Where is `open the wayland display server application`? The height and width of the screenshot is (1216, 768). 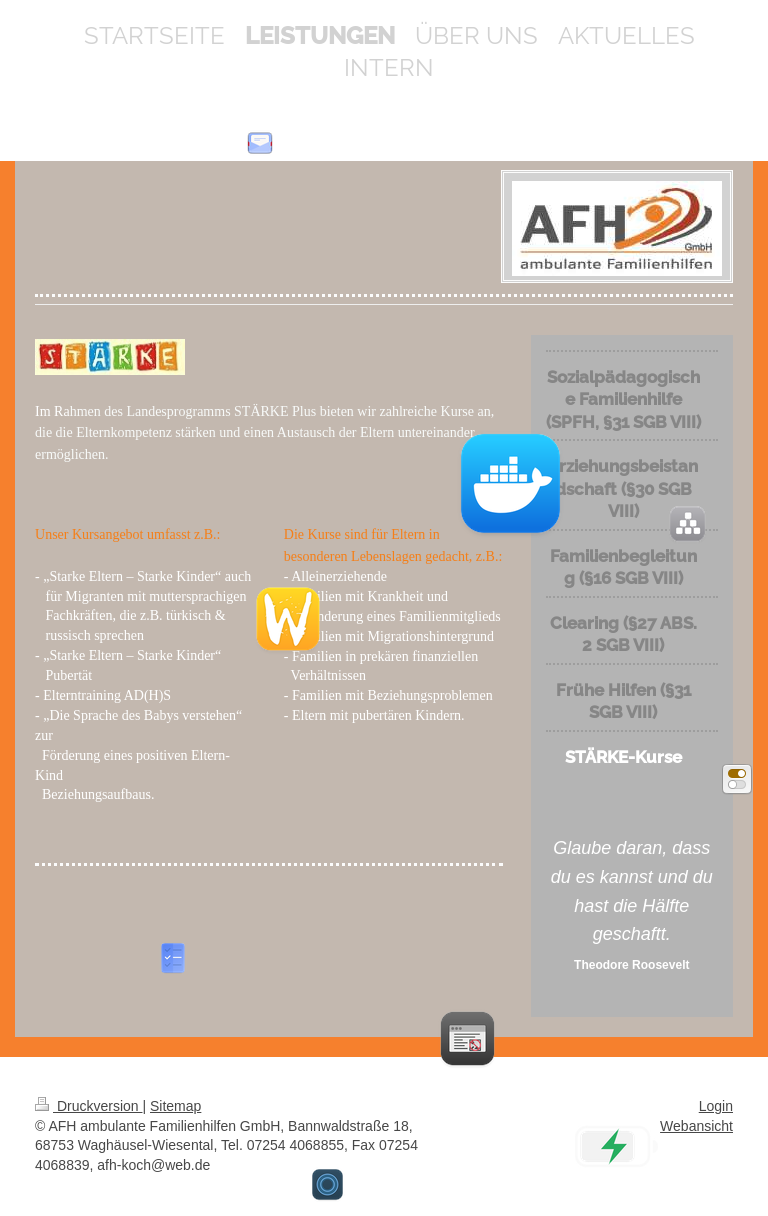 open the wayland display server application is located at coordinates (288, 619).